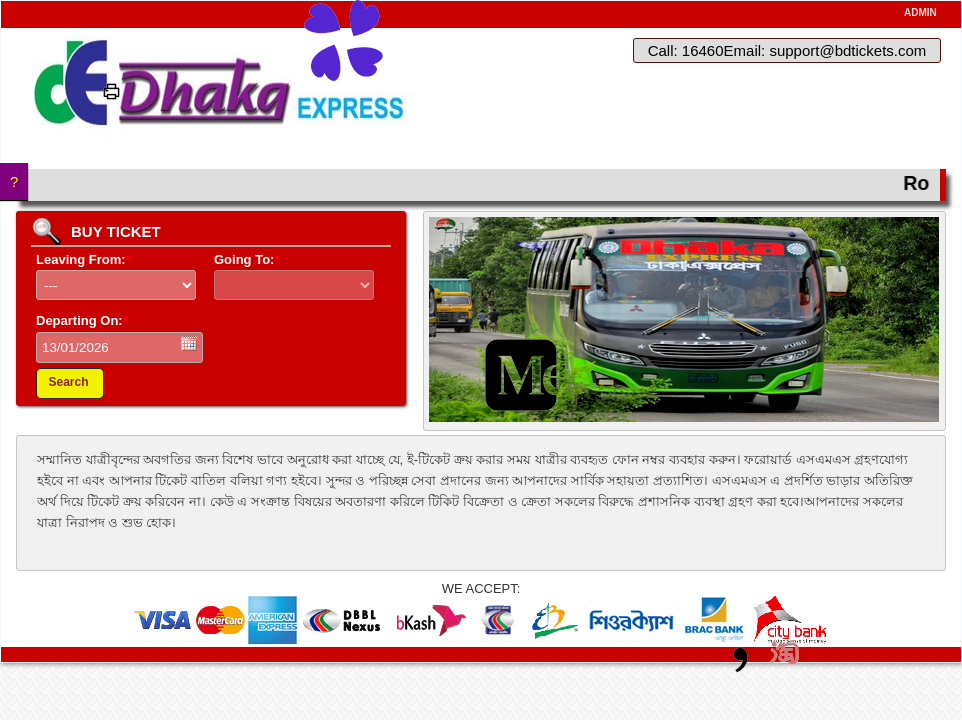 This screenshot has width=962, height=720. Describe the element at coordinates (343, 40) in the screenshot. I see `4chan logo` at that location.